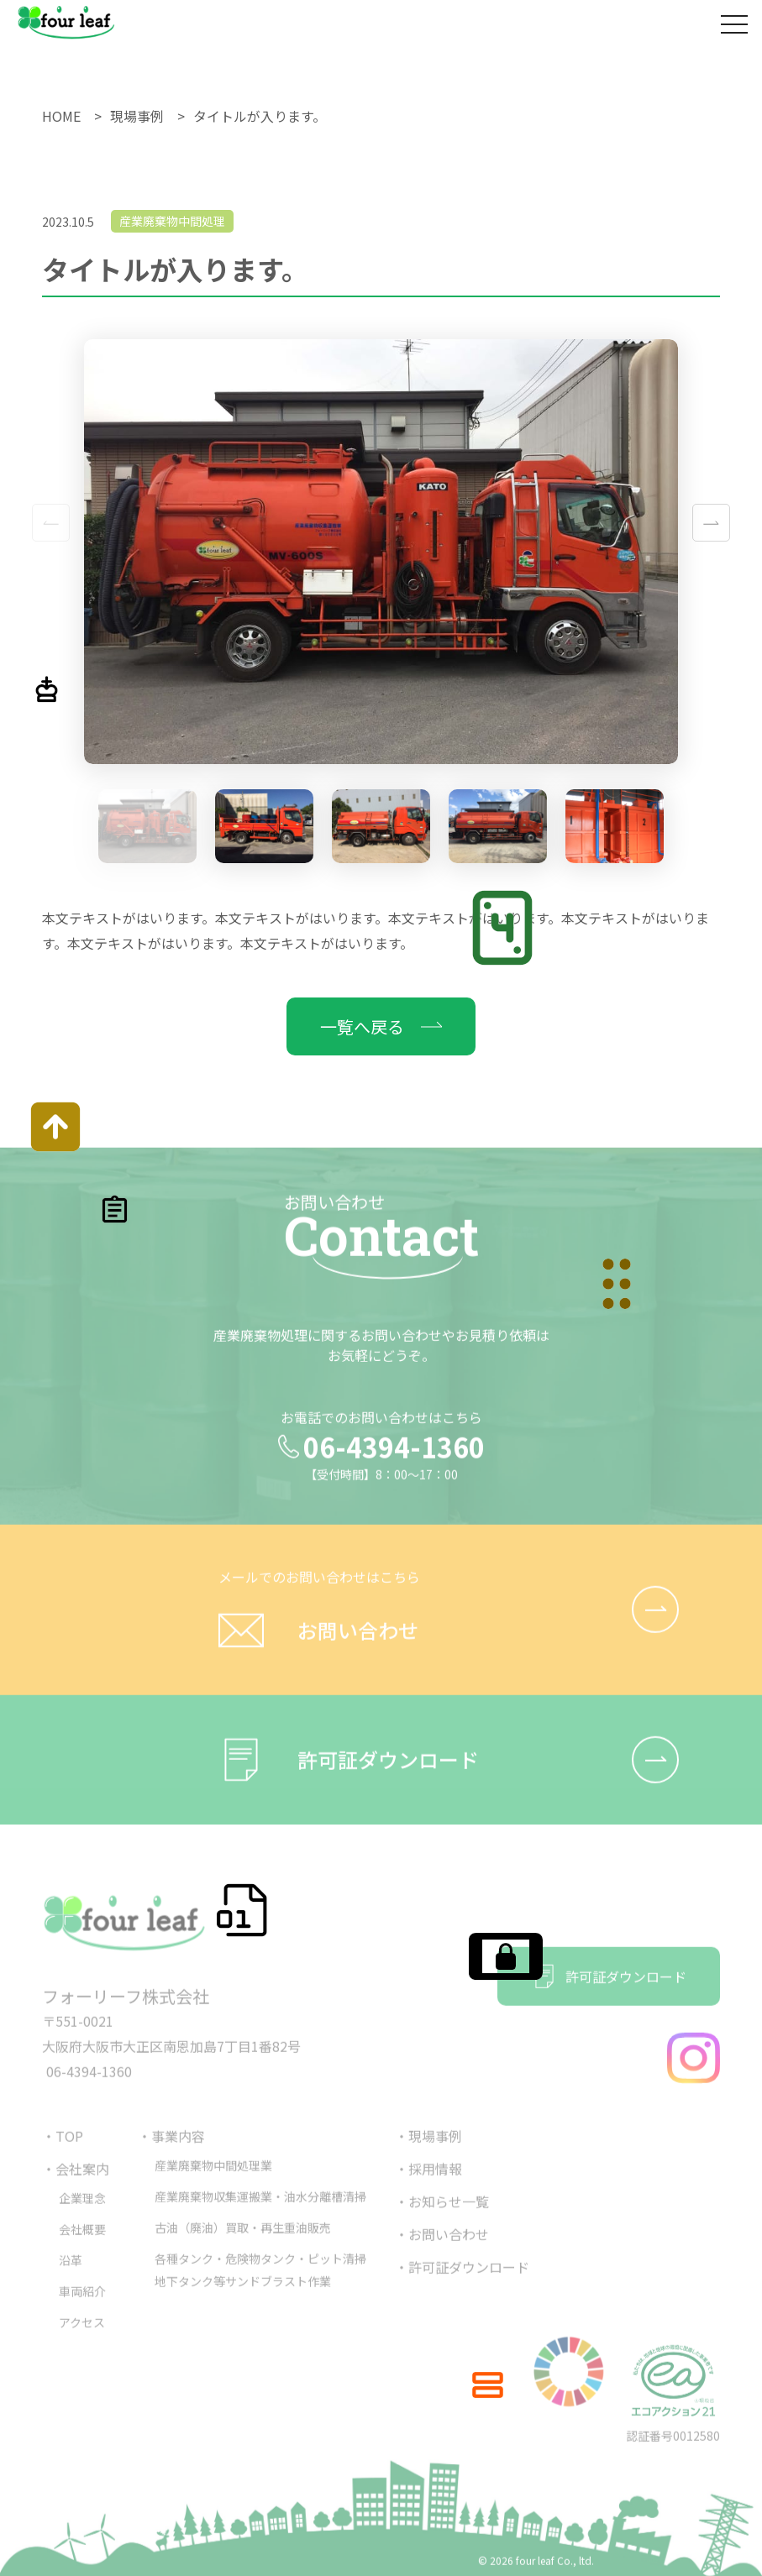  Describe the element at coordinates (487, 2385) in the screenshot. I see `switch to row view layout` at that location.